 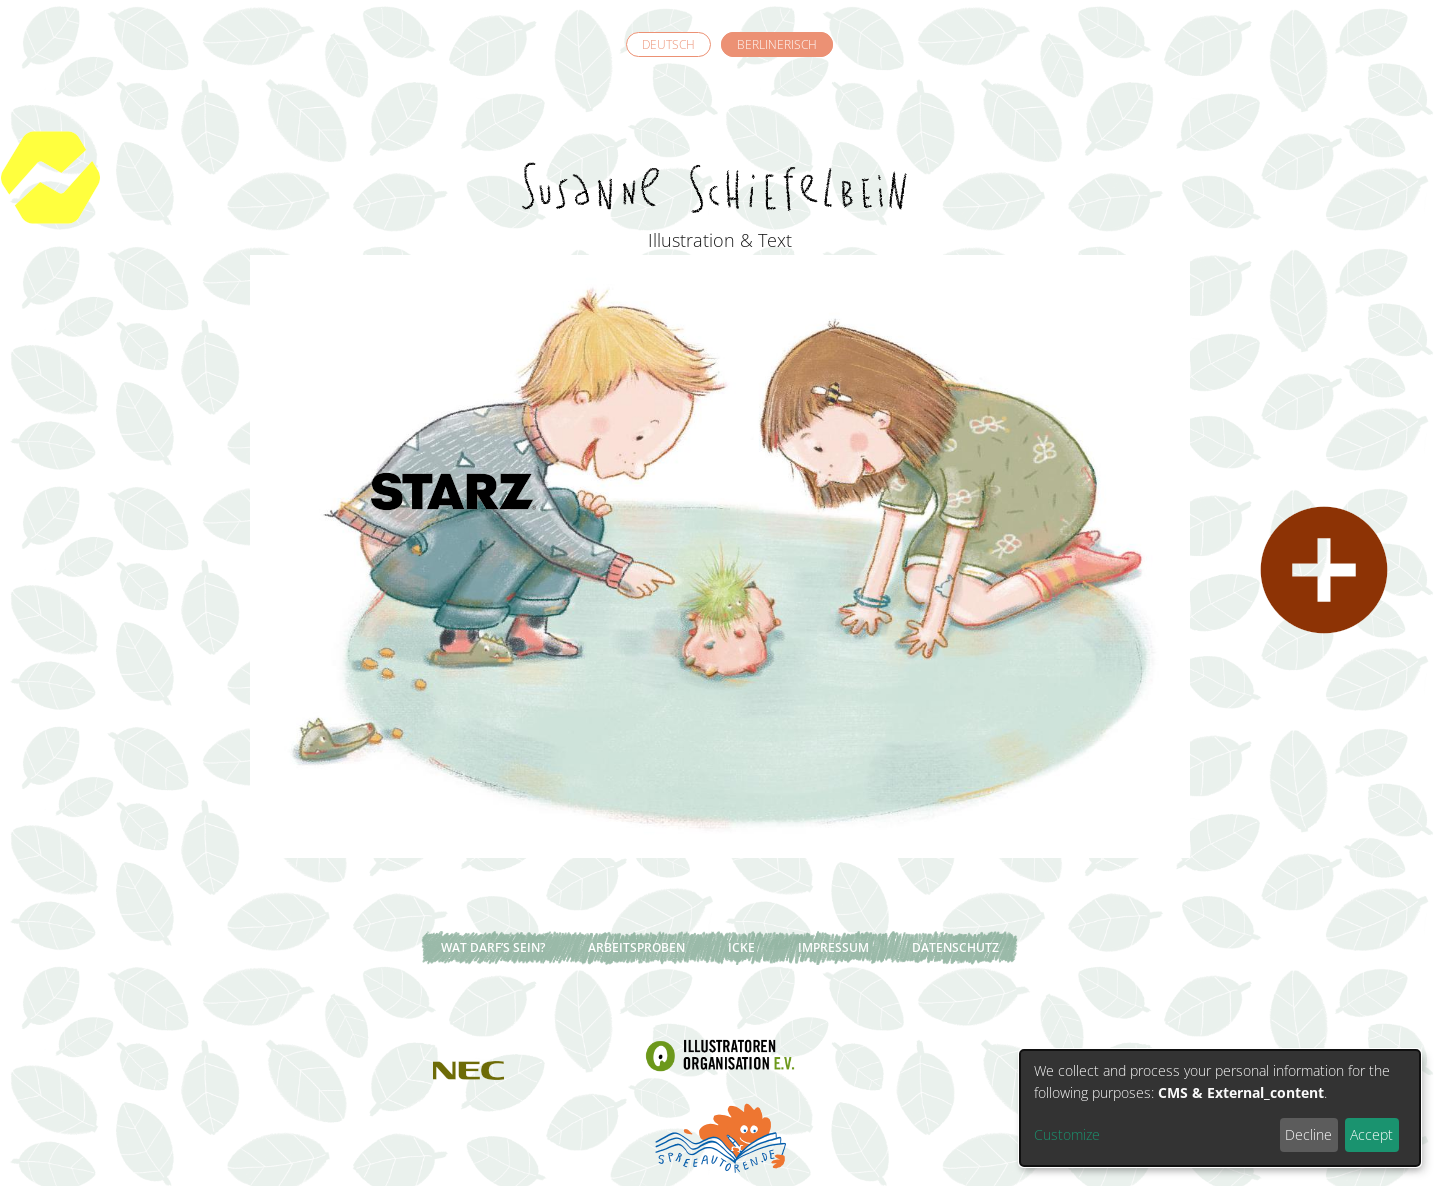 I want to click on open Baremetrics dashboard, so click(x=50, y=177).